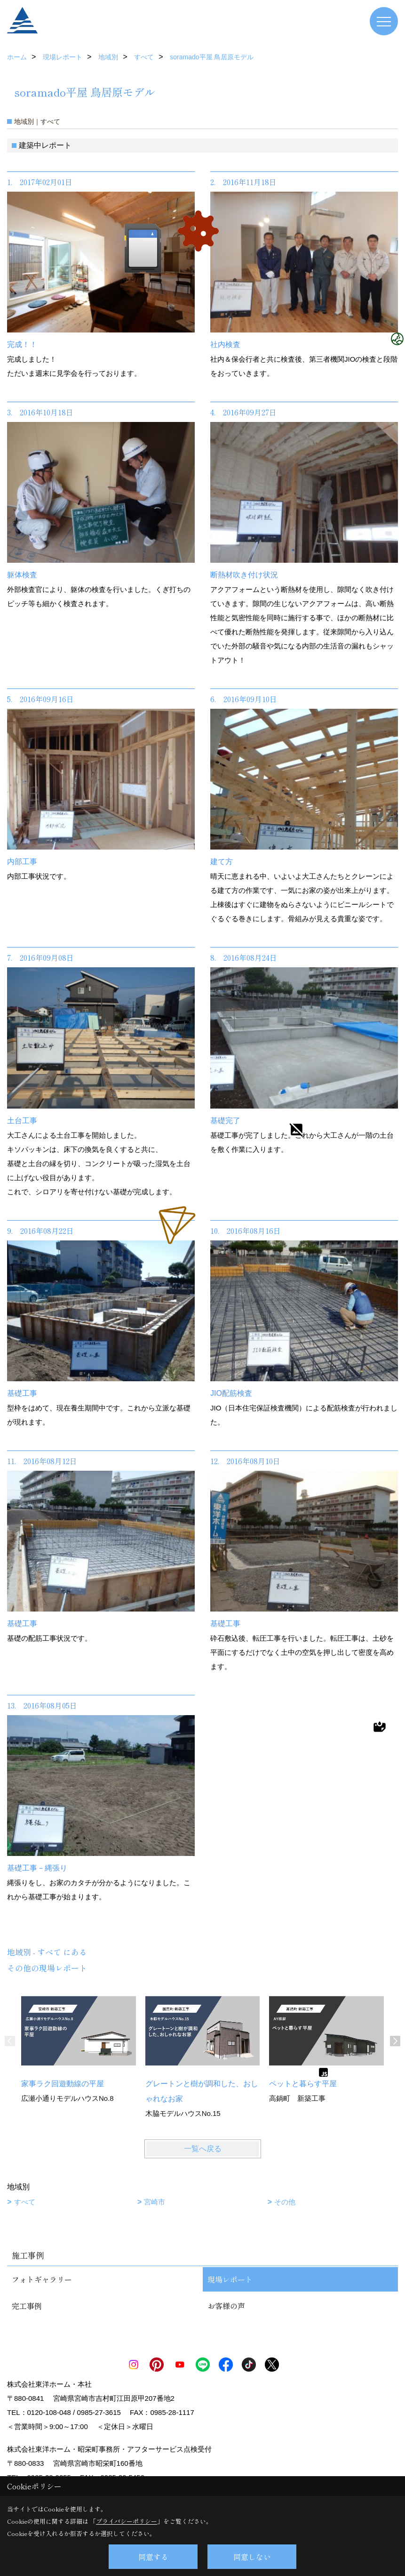 The image size is (405, 2576). Describe the element at coordinates (397, 339) in the screenshot. I see `switch to asia-australia region` at that location.